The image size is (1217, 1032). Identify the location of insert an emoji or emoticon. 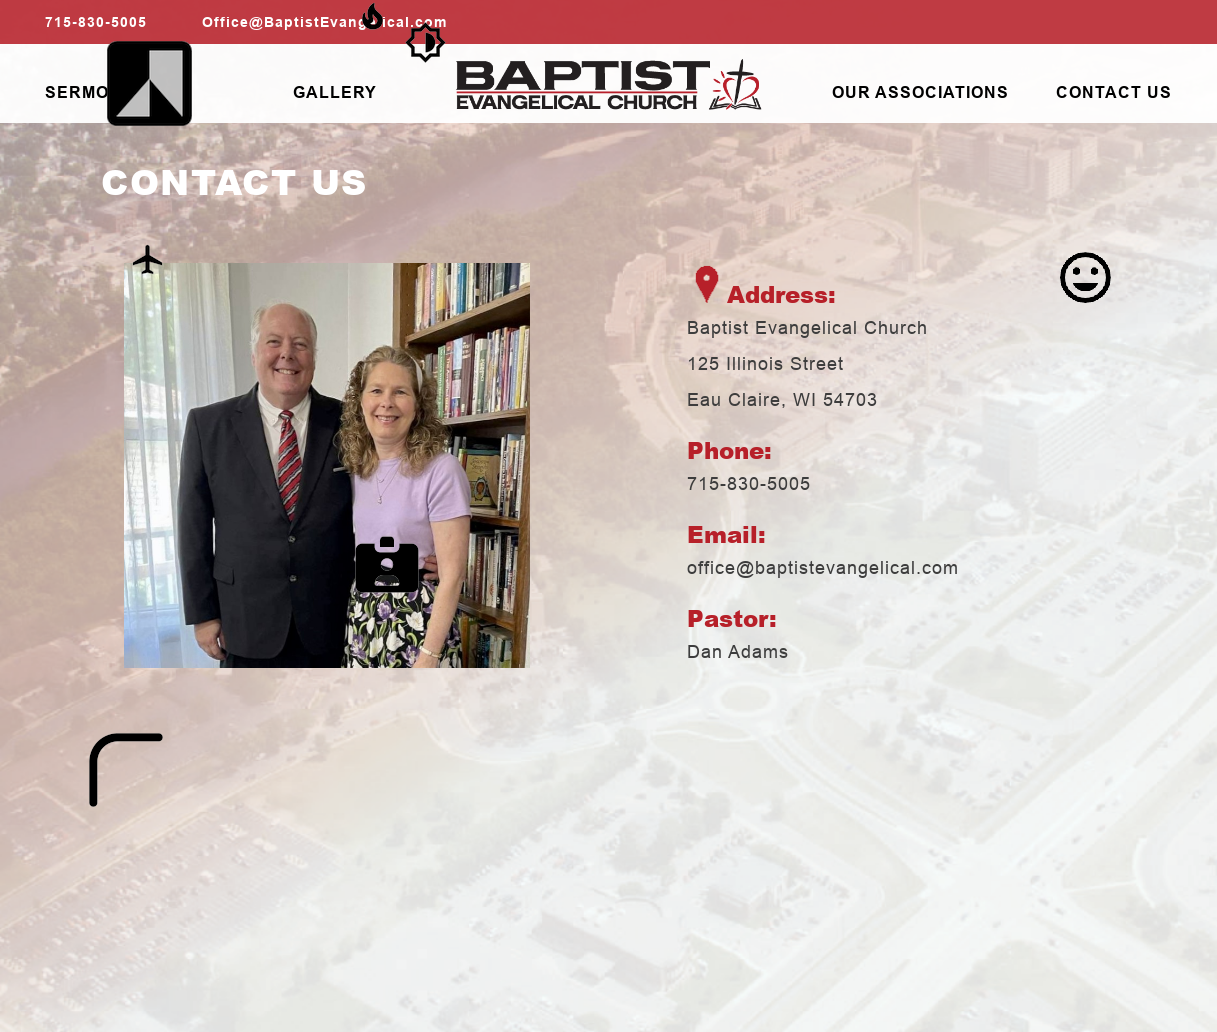
(1085, 277).